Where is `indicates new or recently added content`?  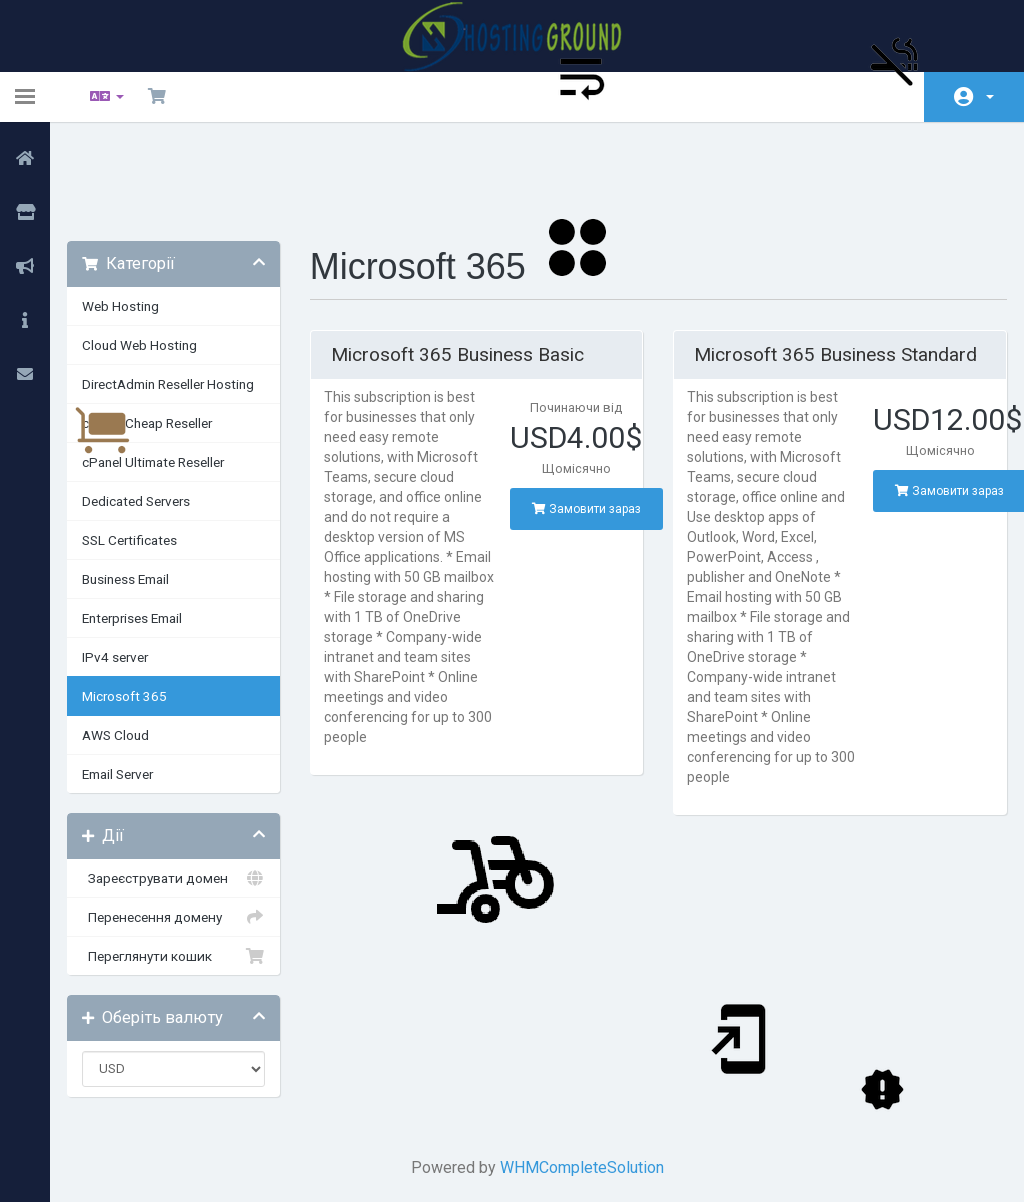
indicates new or recently added content is located at coordinates (882, 1089).